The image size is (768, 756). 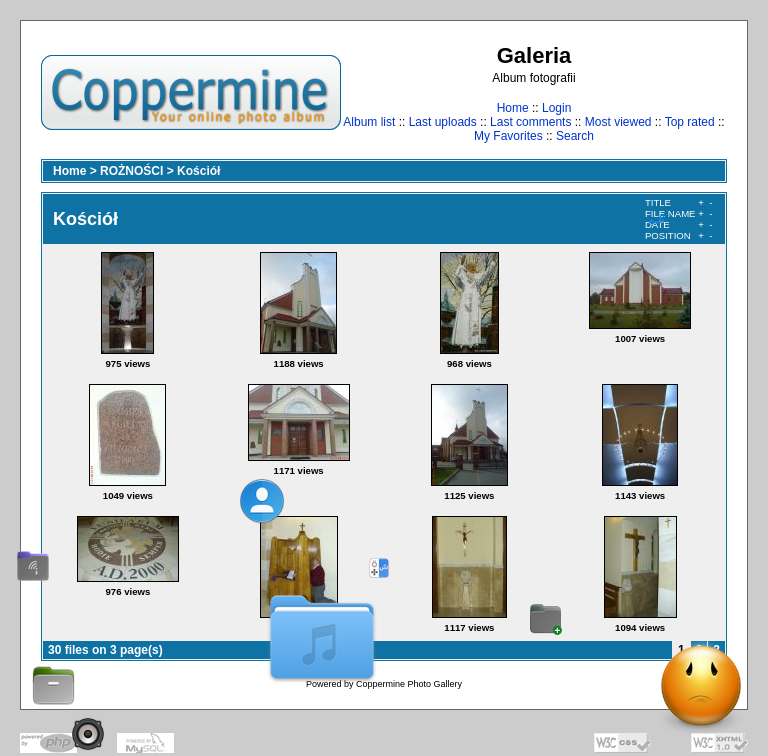 I want to click on reply to all recipients of an email, so click(x=656, y=219).